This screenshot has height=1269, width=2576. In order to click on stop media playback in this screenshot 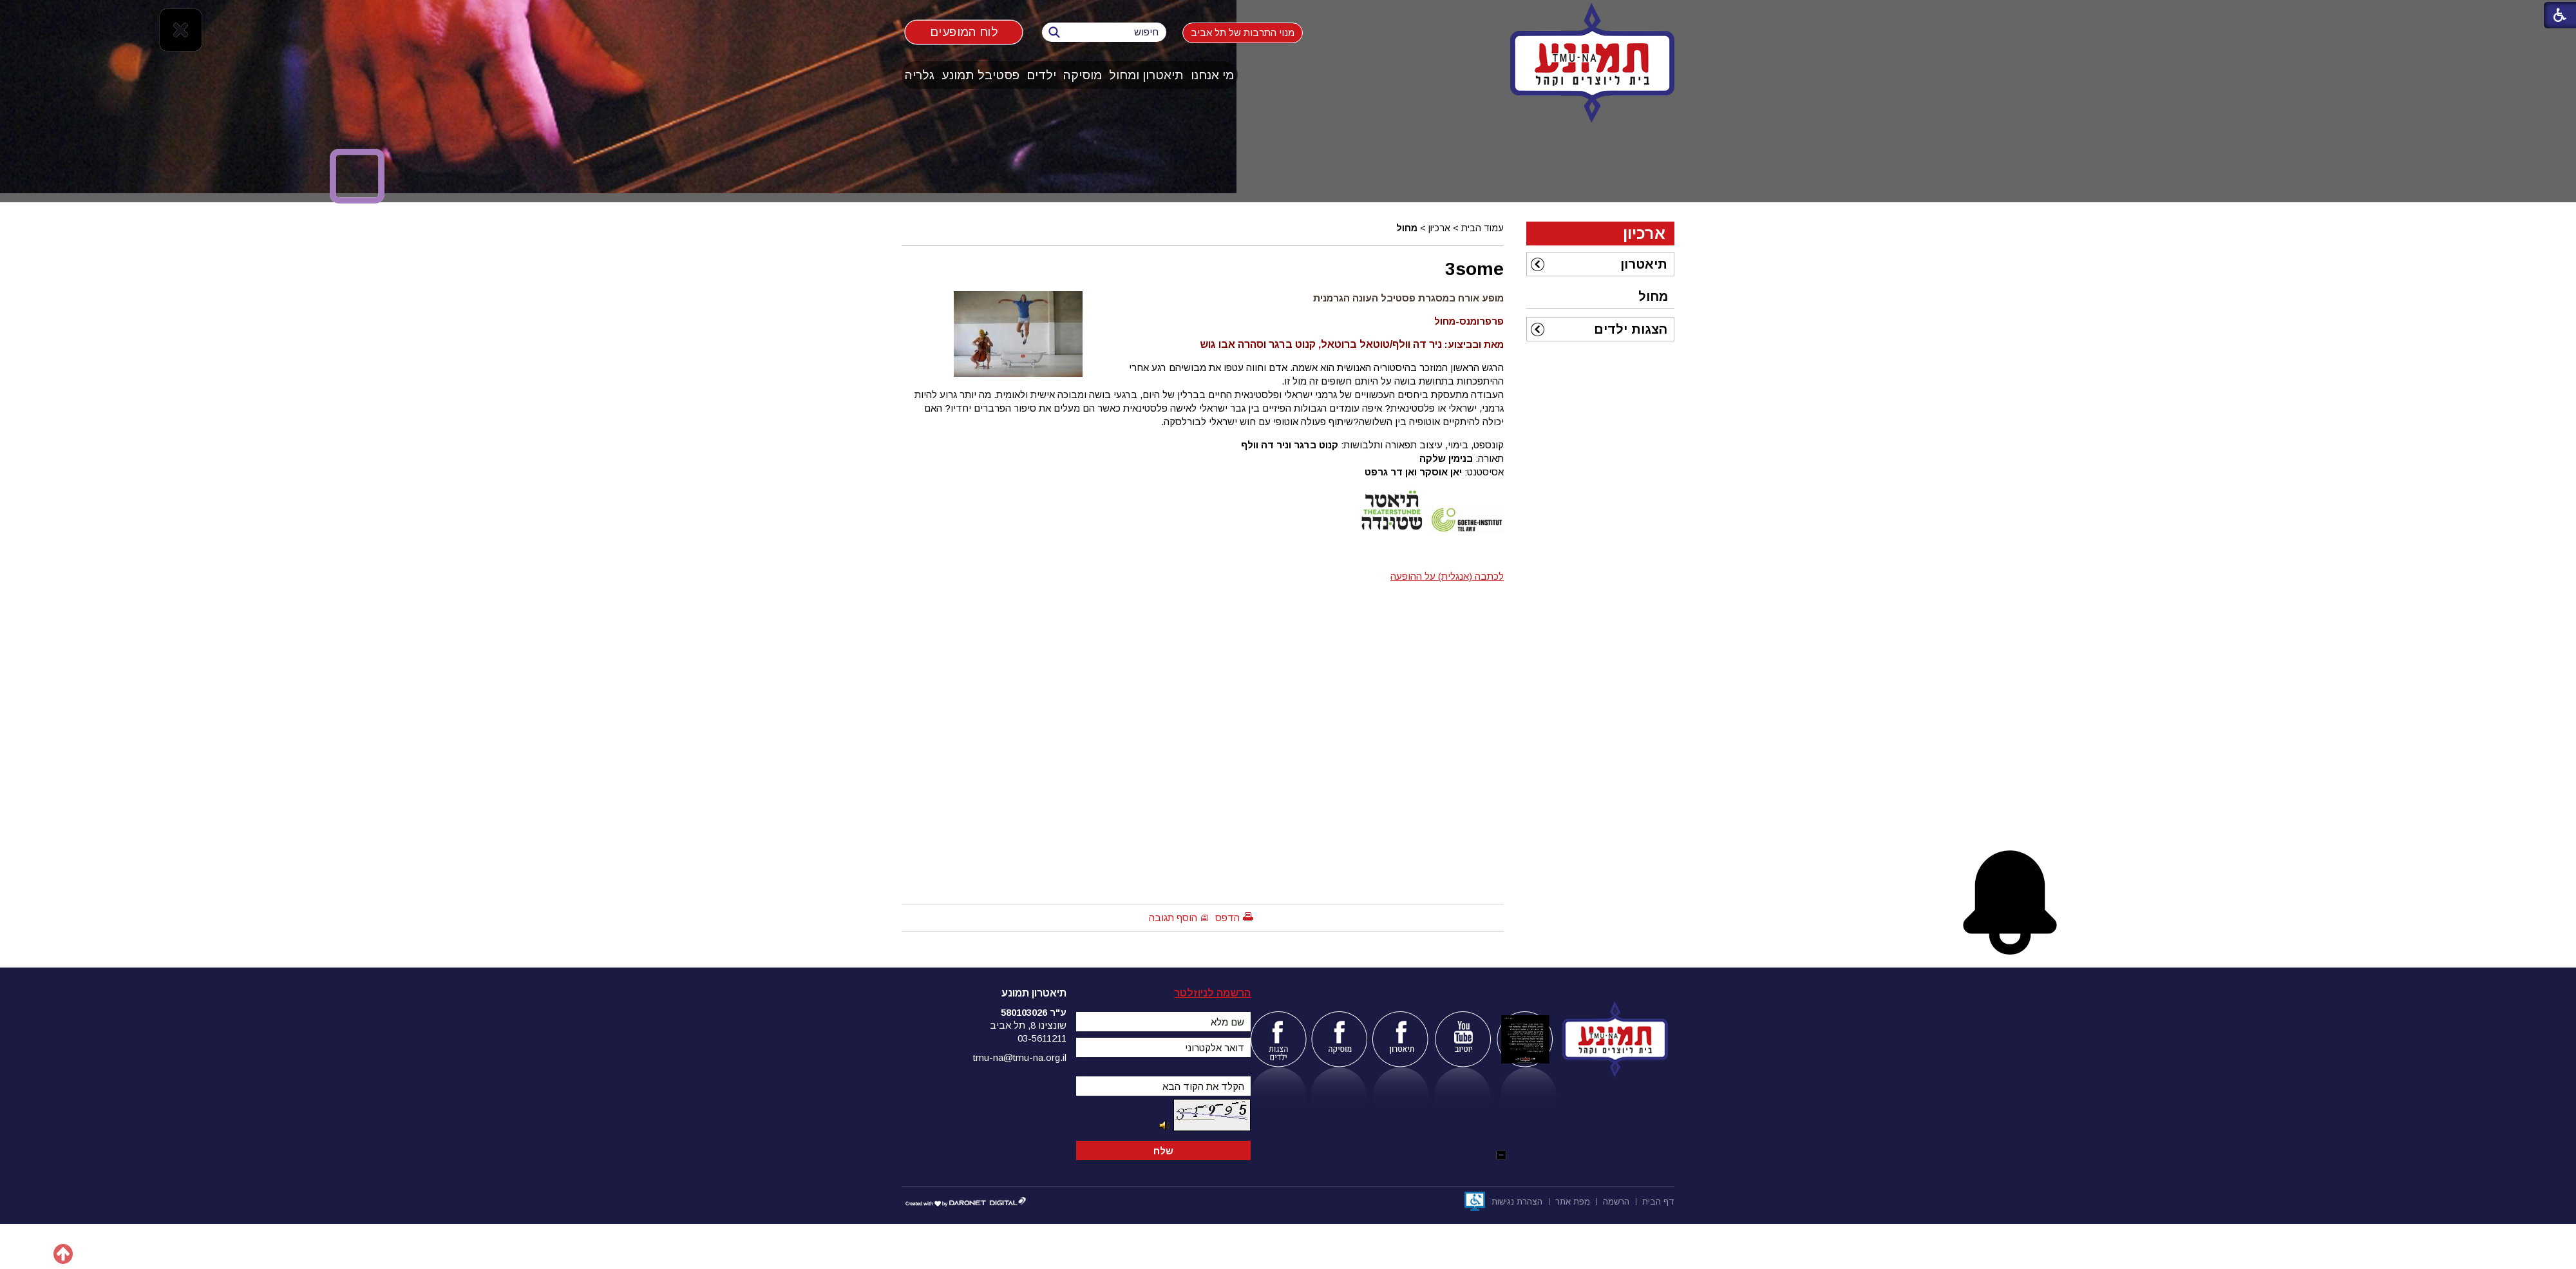, I will do `click(357, 176)`.